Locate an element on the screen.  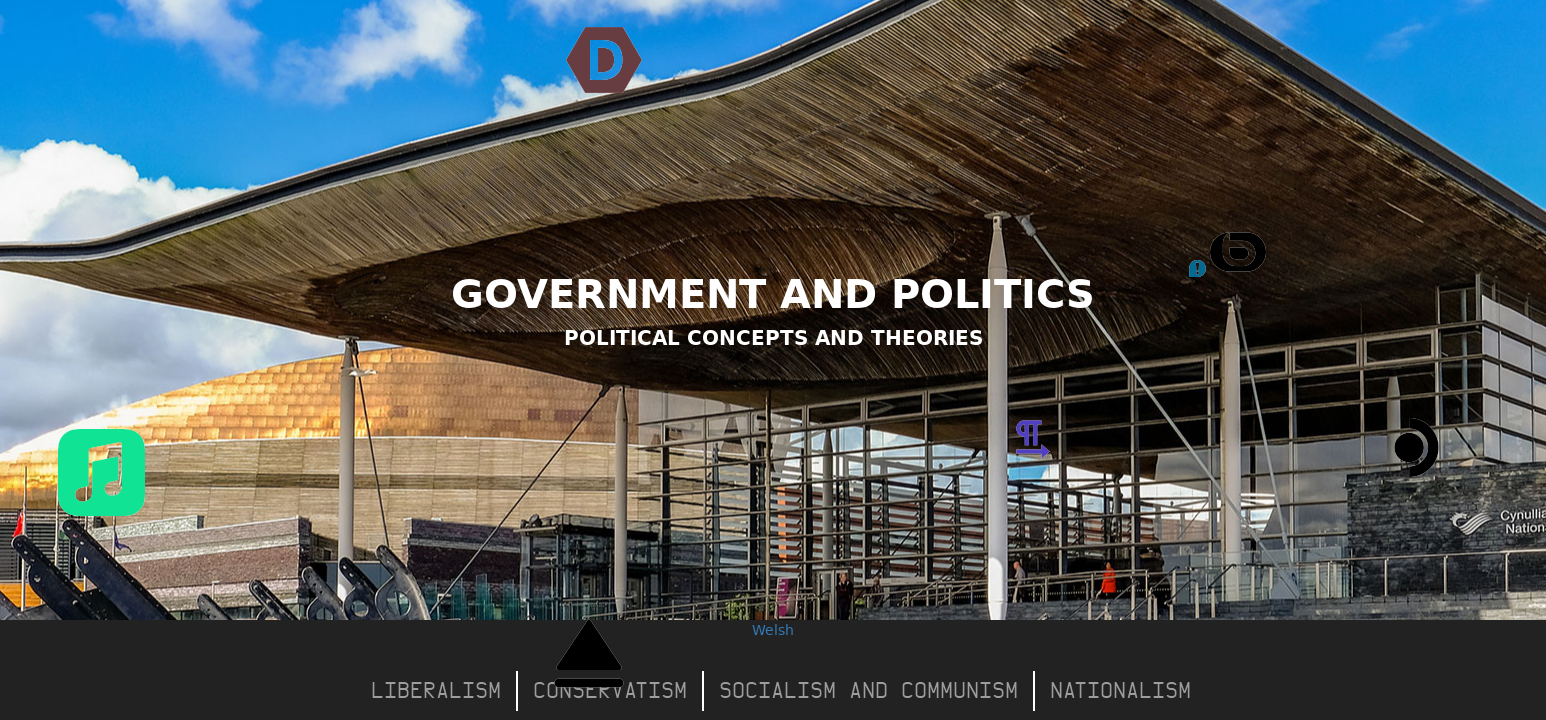
set text direction to left-to-right is located at coordinates (1031, 439).